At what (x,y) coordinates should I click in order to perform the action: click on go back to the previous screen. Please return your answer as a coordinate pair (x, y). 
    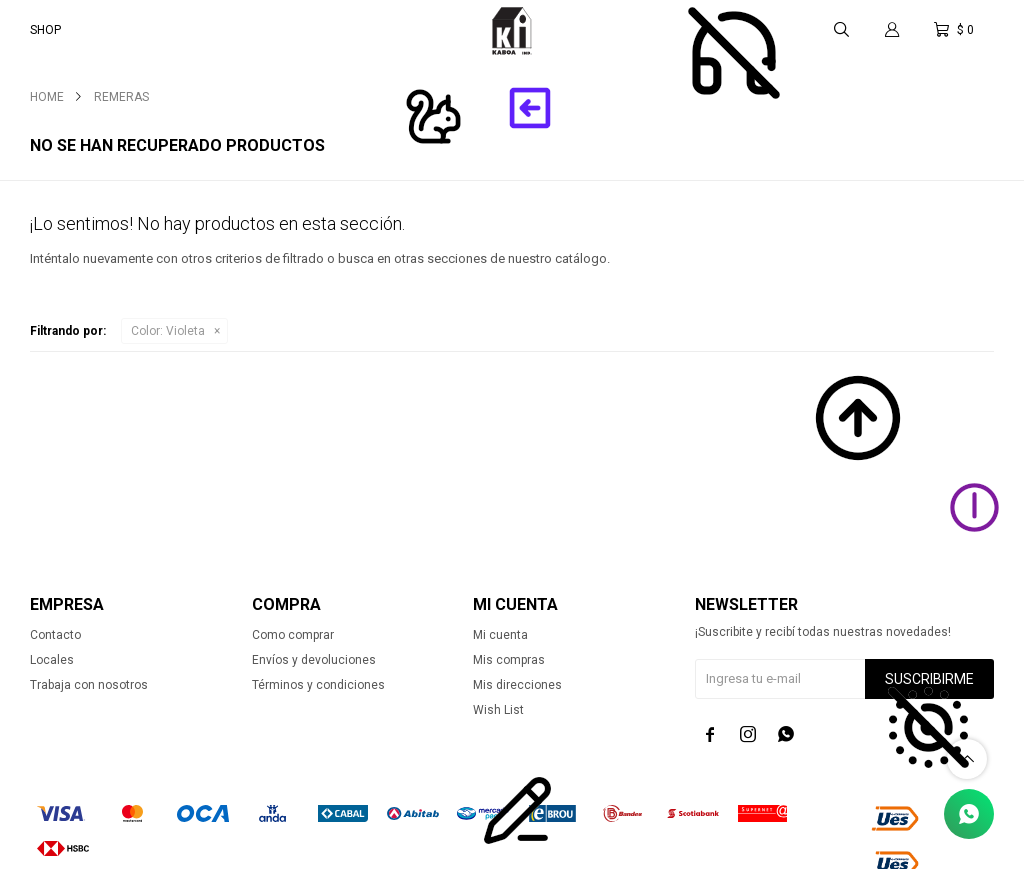
    Looking at the image, I should click on (530, 108).